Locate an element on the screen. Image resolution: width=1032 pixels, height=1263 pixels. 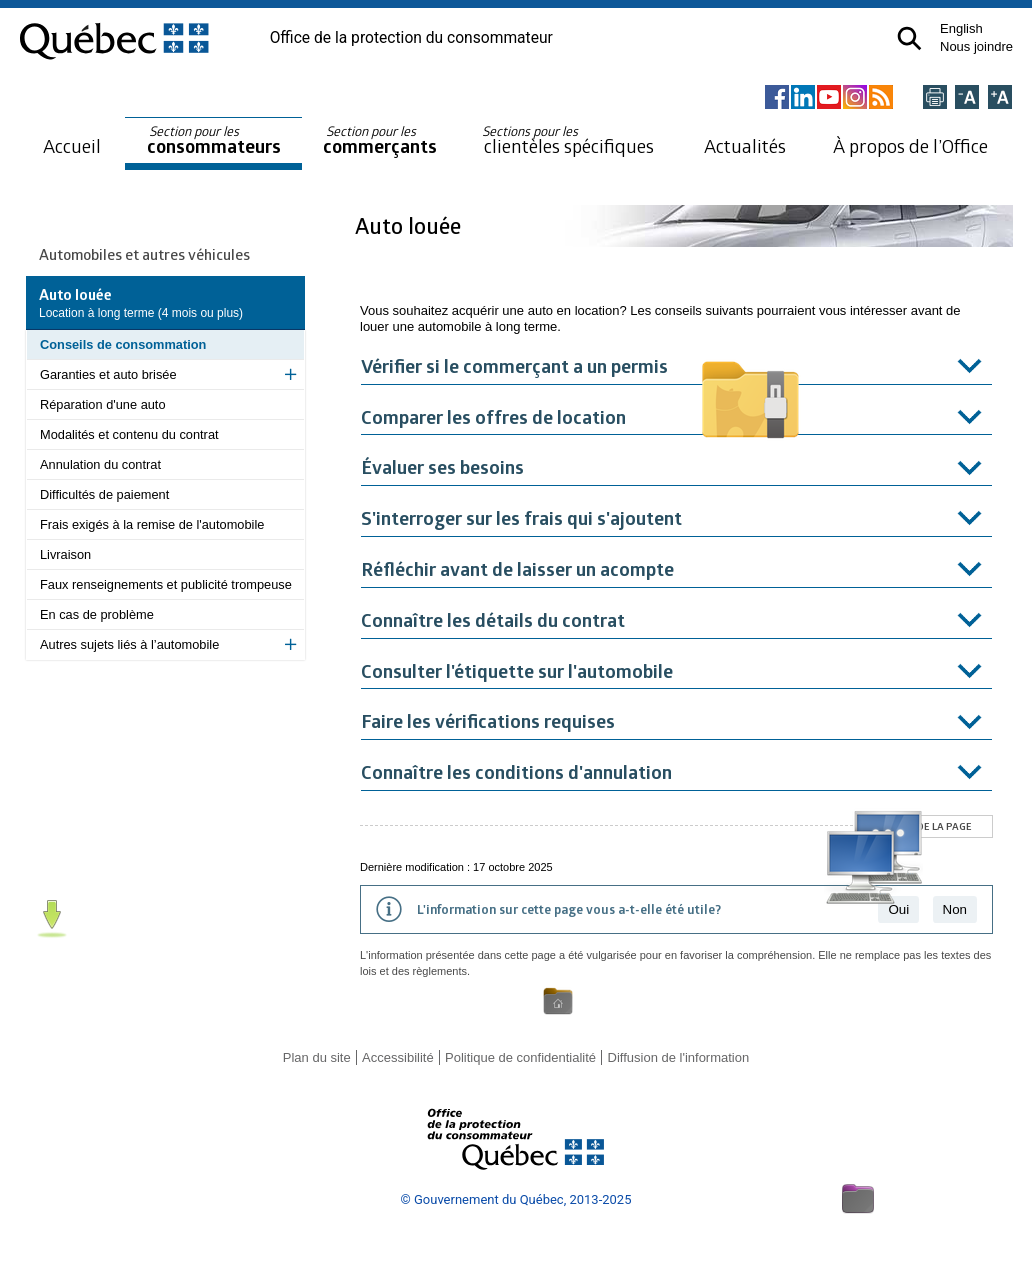
folder containing nanazip compressed archives is located at coordinates (750, 402).